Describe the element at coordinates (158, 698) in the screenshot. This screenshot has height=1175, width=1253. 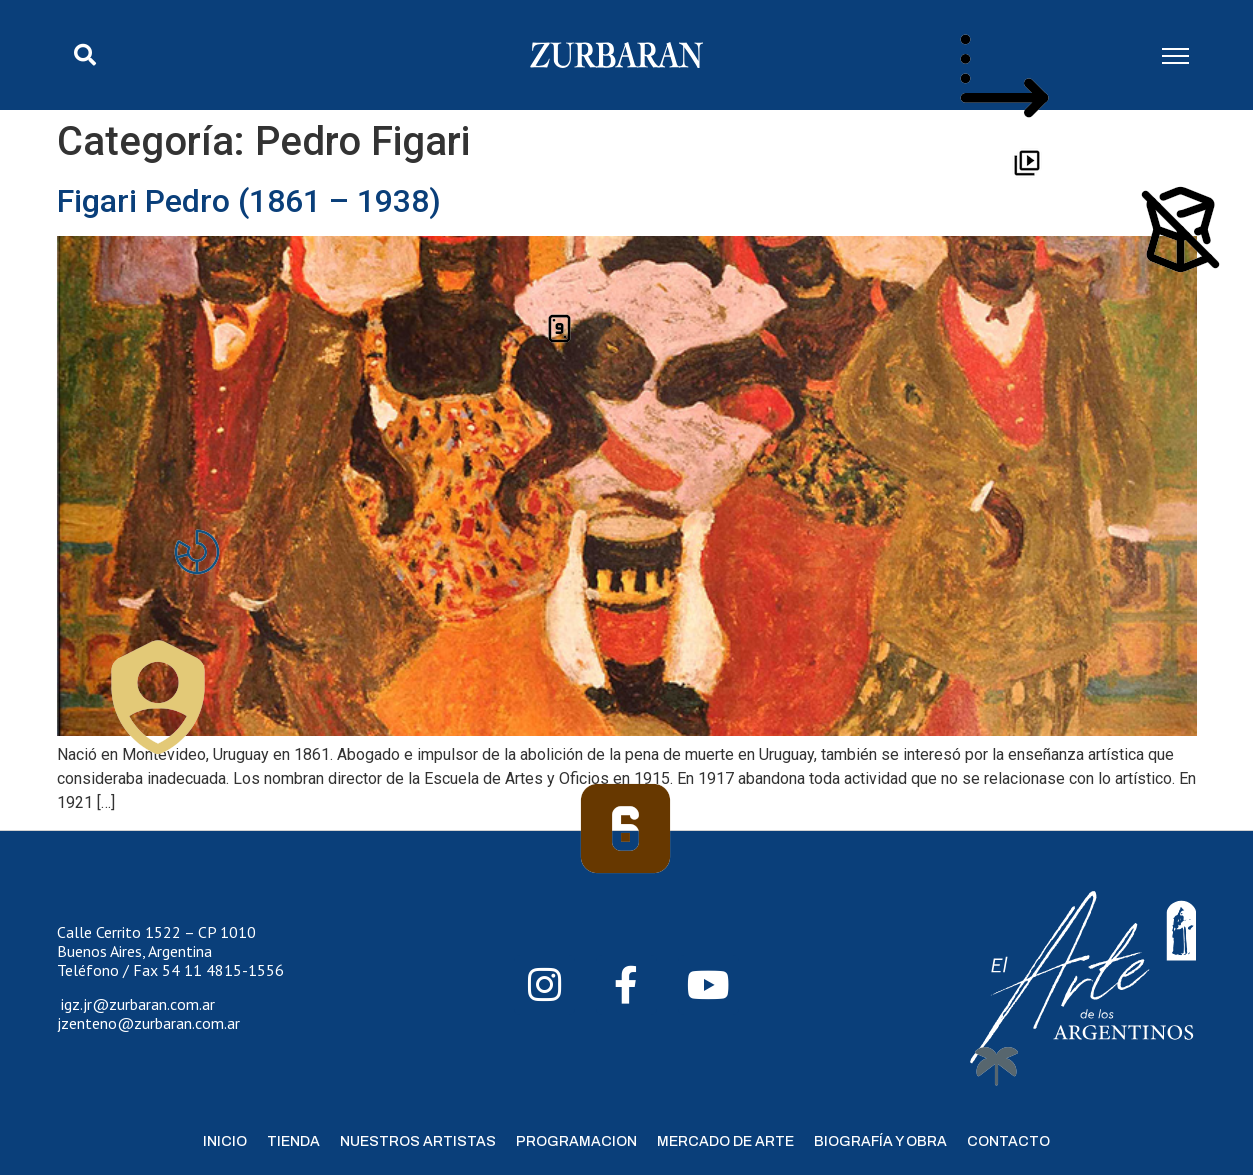
I see `manage user roles and permissions` at that location.